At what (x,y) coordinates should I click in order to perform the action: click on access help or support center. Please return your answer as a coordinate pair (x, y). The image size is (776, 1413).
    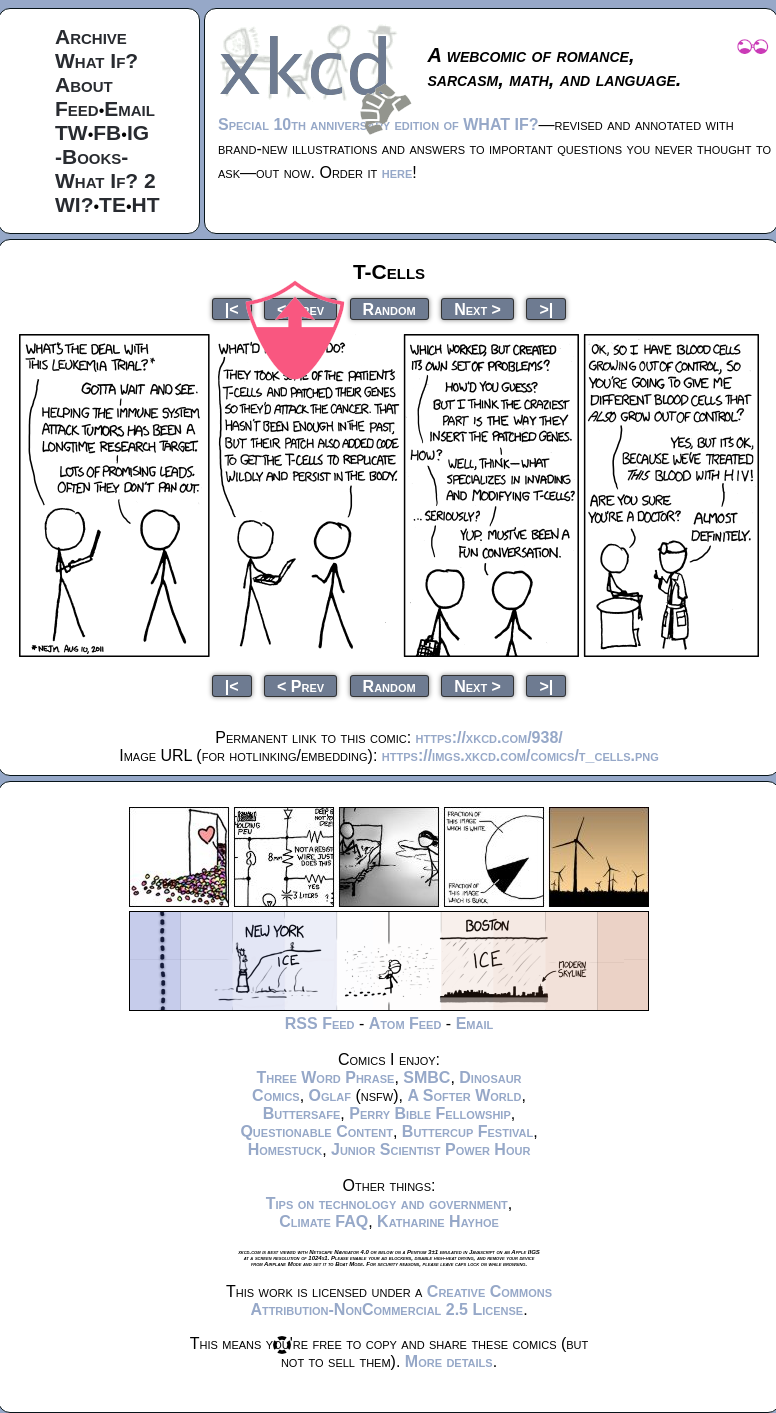
    Looking at the image, I should click on (282, 1345).